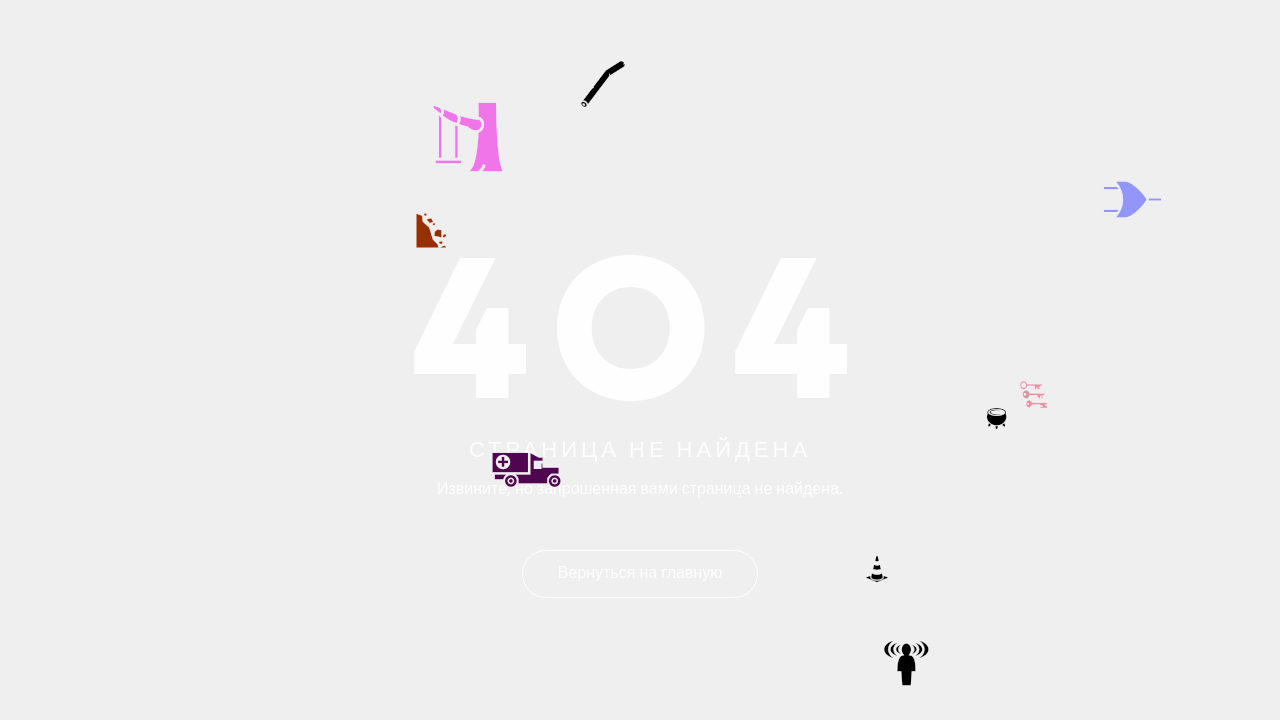 This screenshot has width=1280, height=720. What do you see at coordinates (906, 663) in the screenshot?
I see `indicates active awareness or alert mode` at bounding box center [906, 663].